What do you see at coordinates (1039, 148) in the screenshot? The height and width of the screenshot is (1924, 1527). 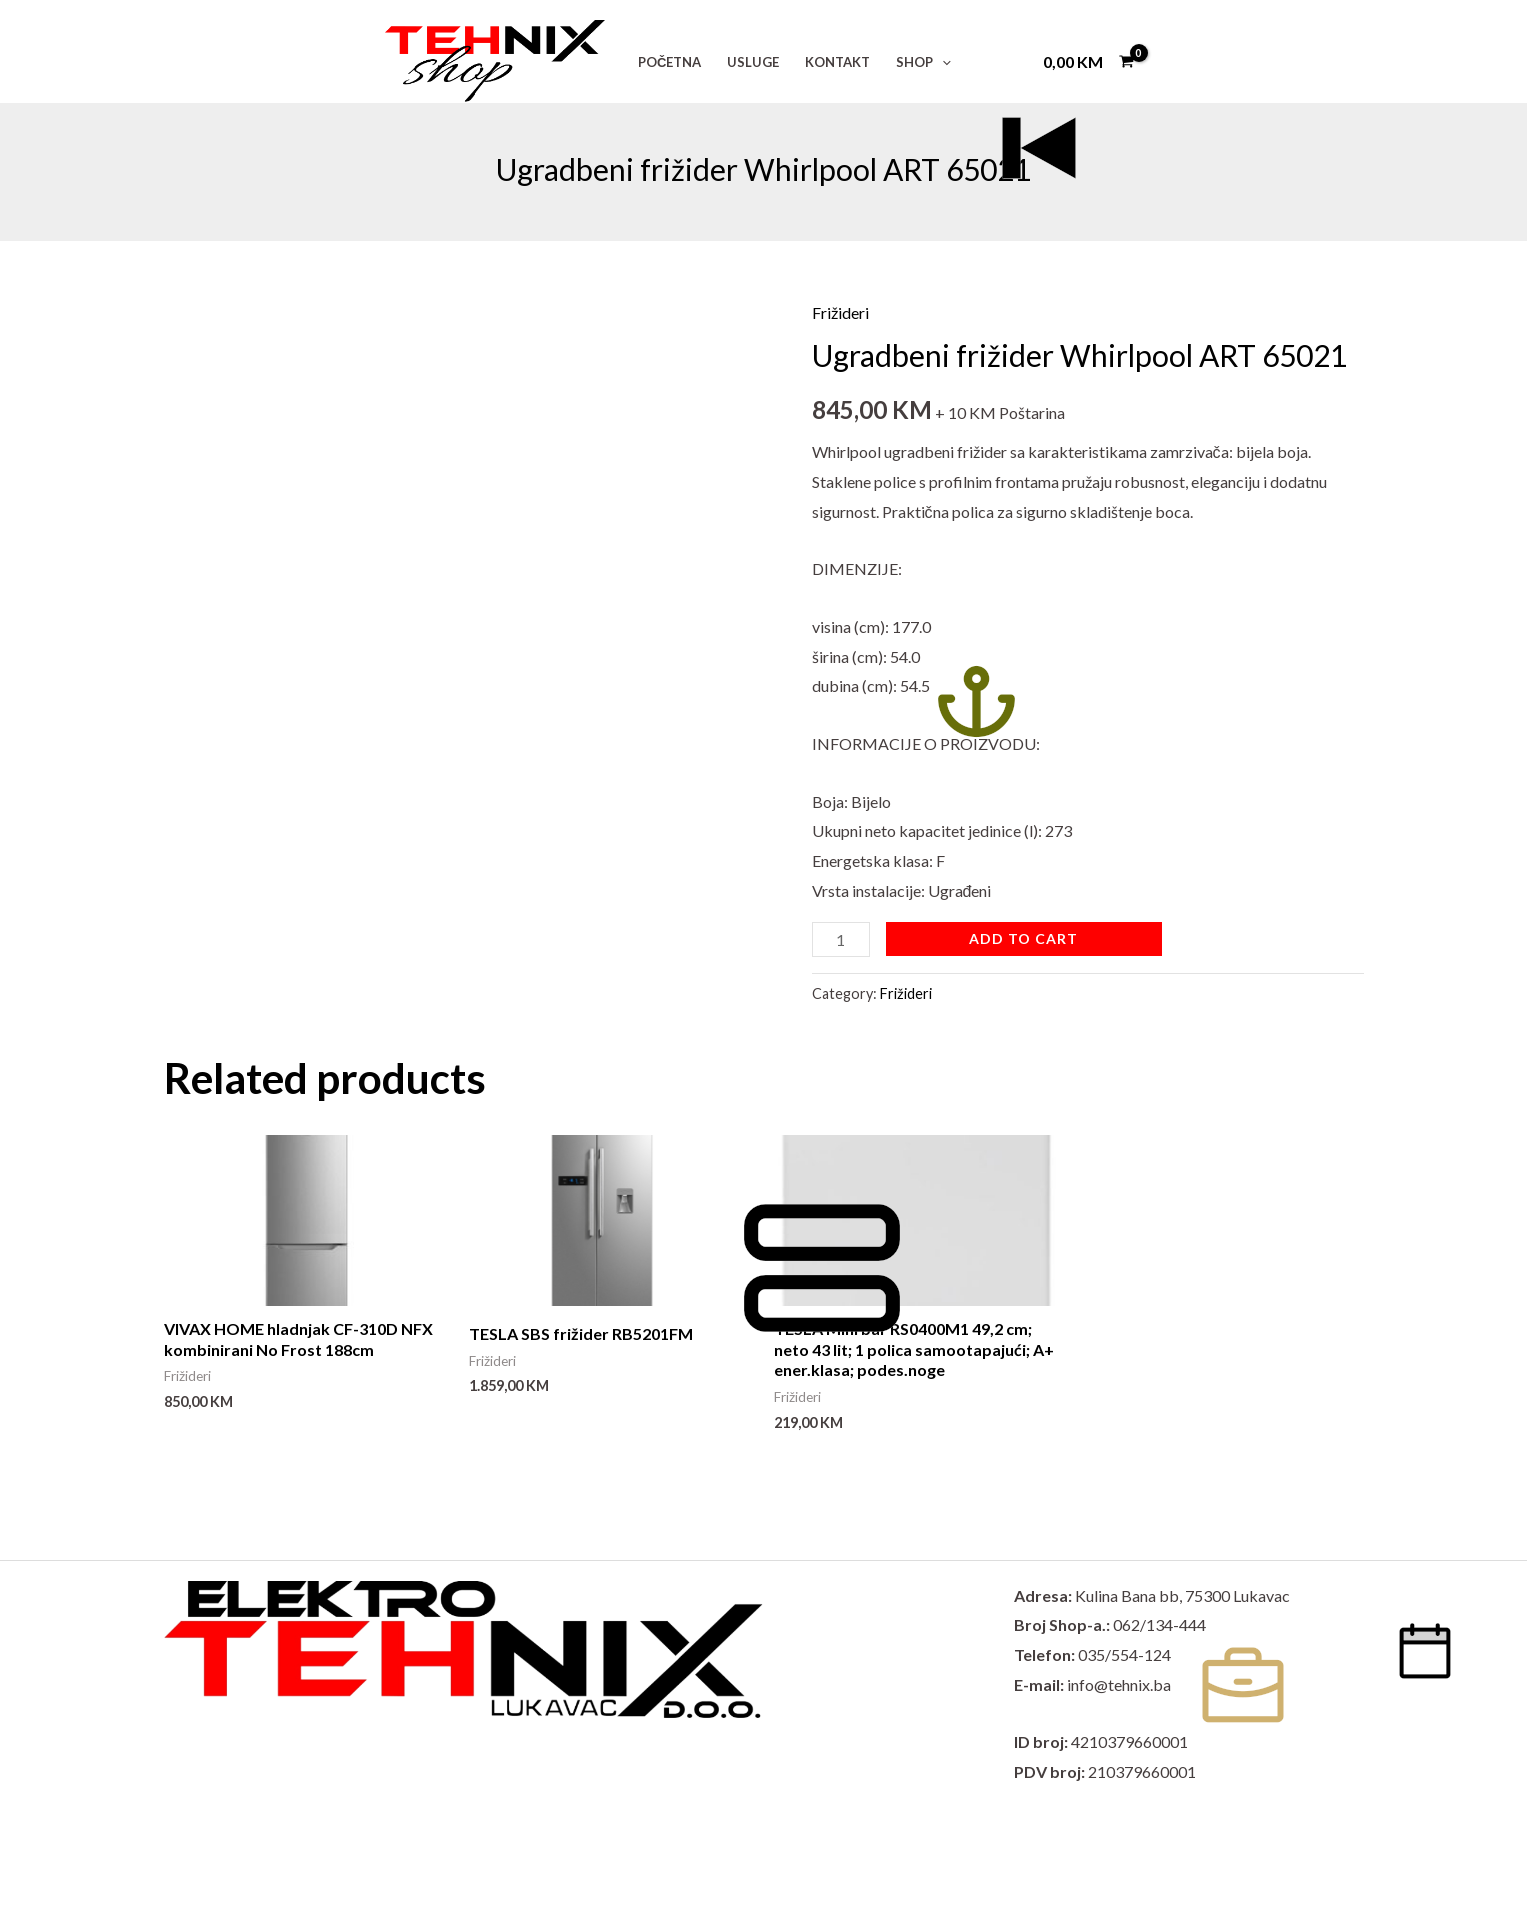 I see `skip to previous track` at bounding box center [1039, 148].